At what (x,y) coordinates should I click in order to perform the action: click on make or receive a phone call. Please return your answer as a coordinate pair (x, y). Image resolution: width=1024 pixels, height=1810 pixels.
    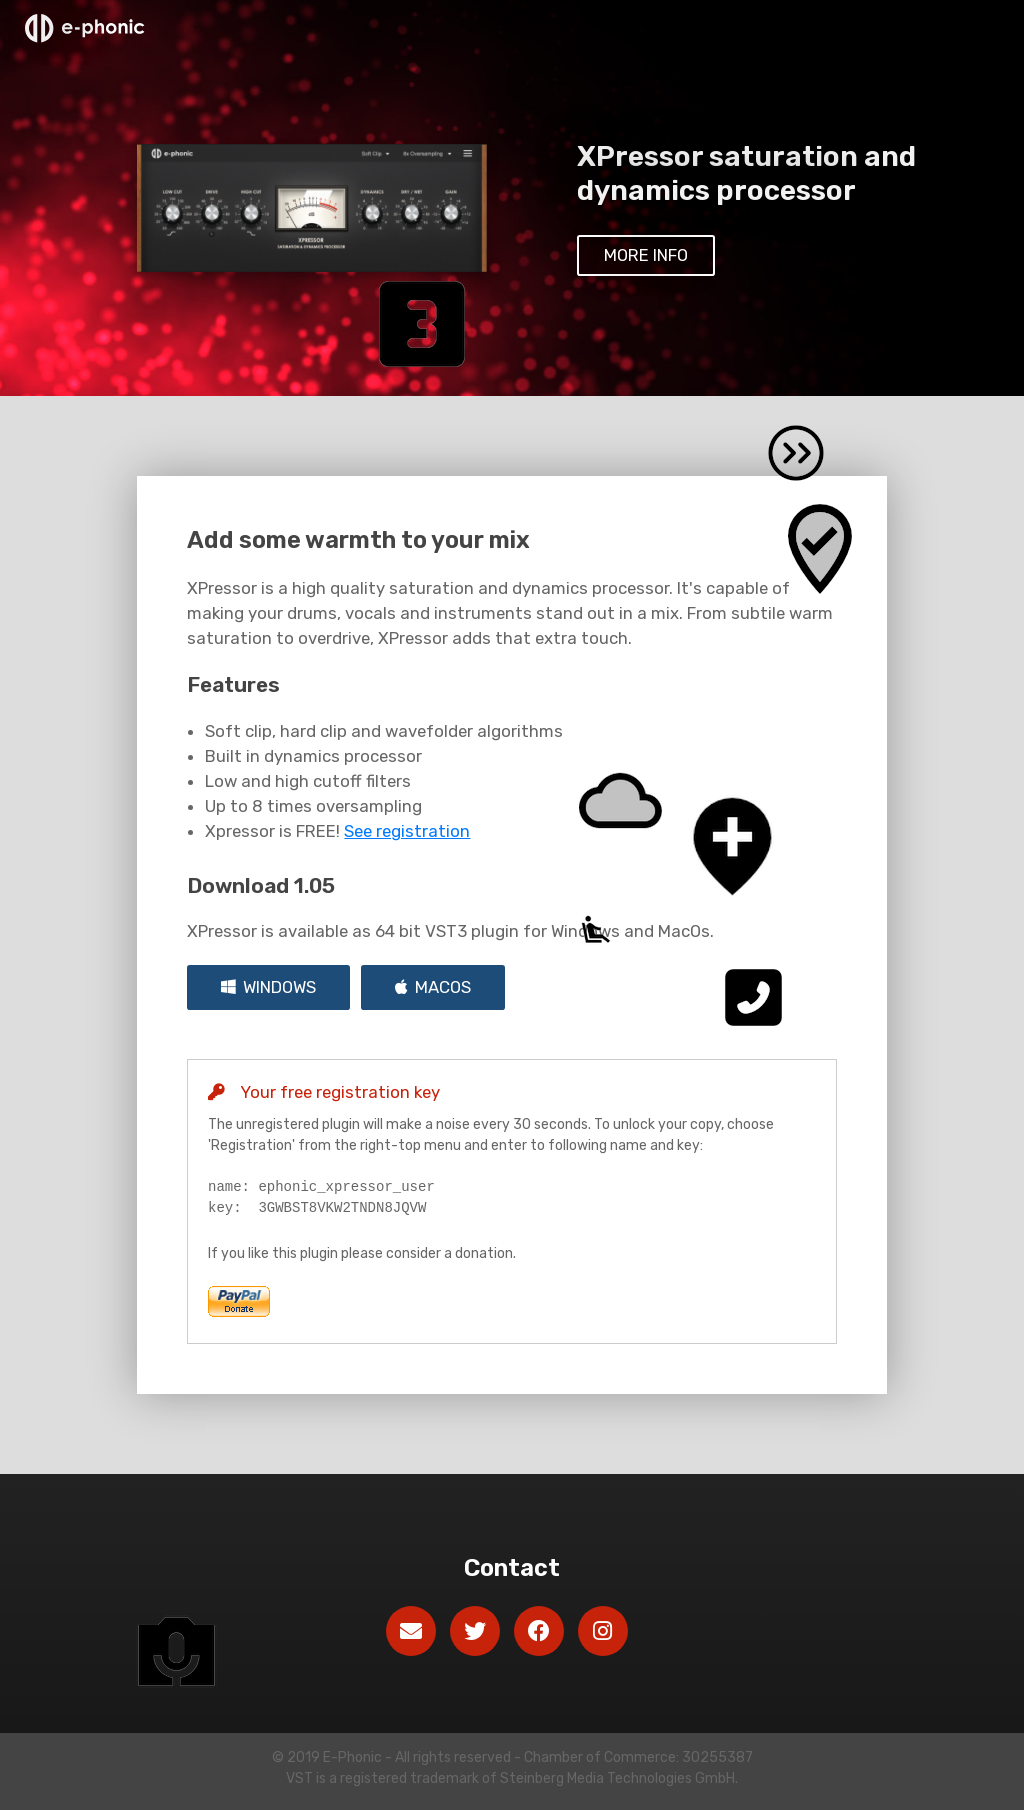
    Looking at the image, I should click on (753, 997).